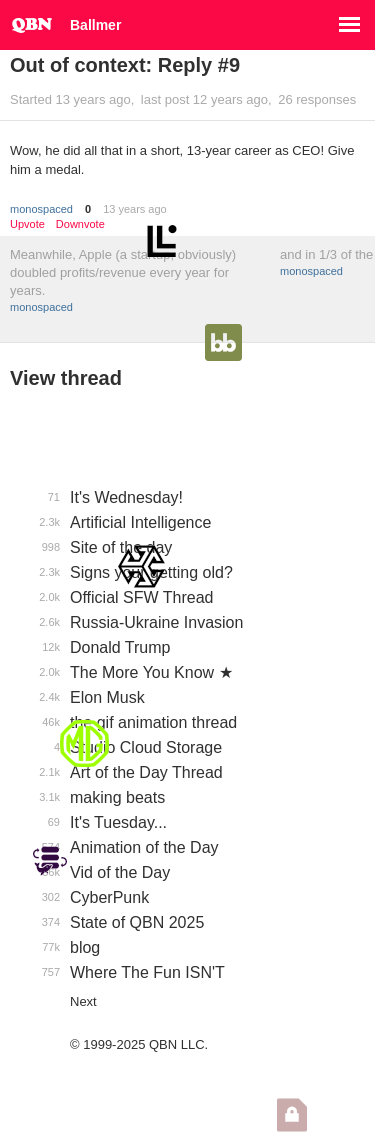 This screenshot has width=375, height=1138. I want to click on apache dolphinscheduler logo, so click(50, 861).